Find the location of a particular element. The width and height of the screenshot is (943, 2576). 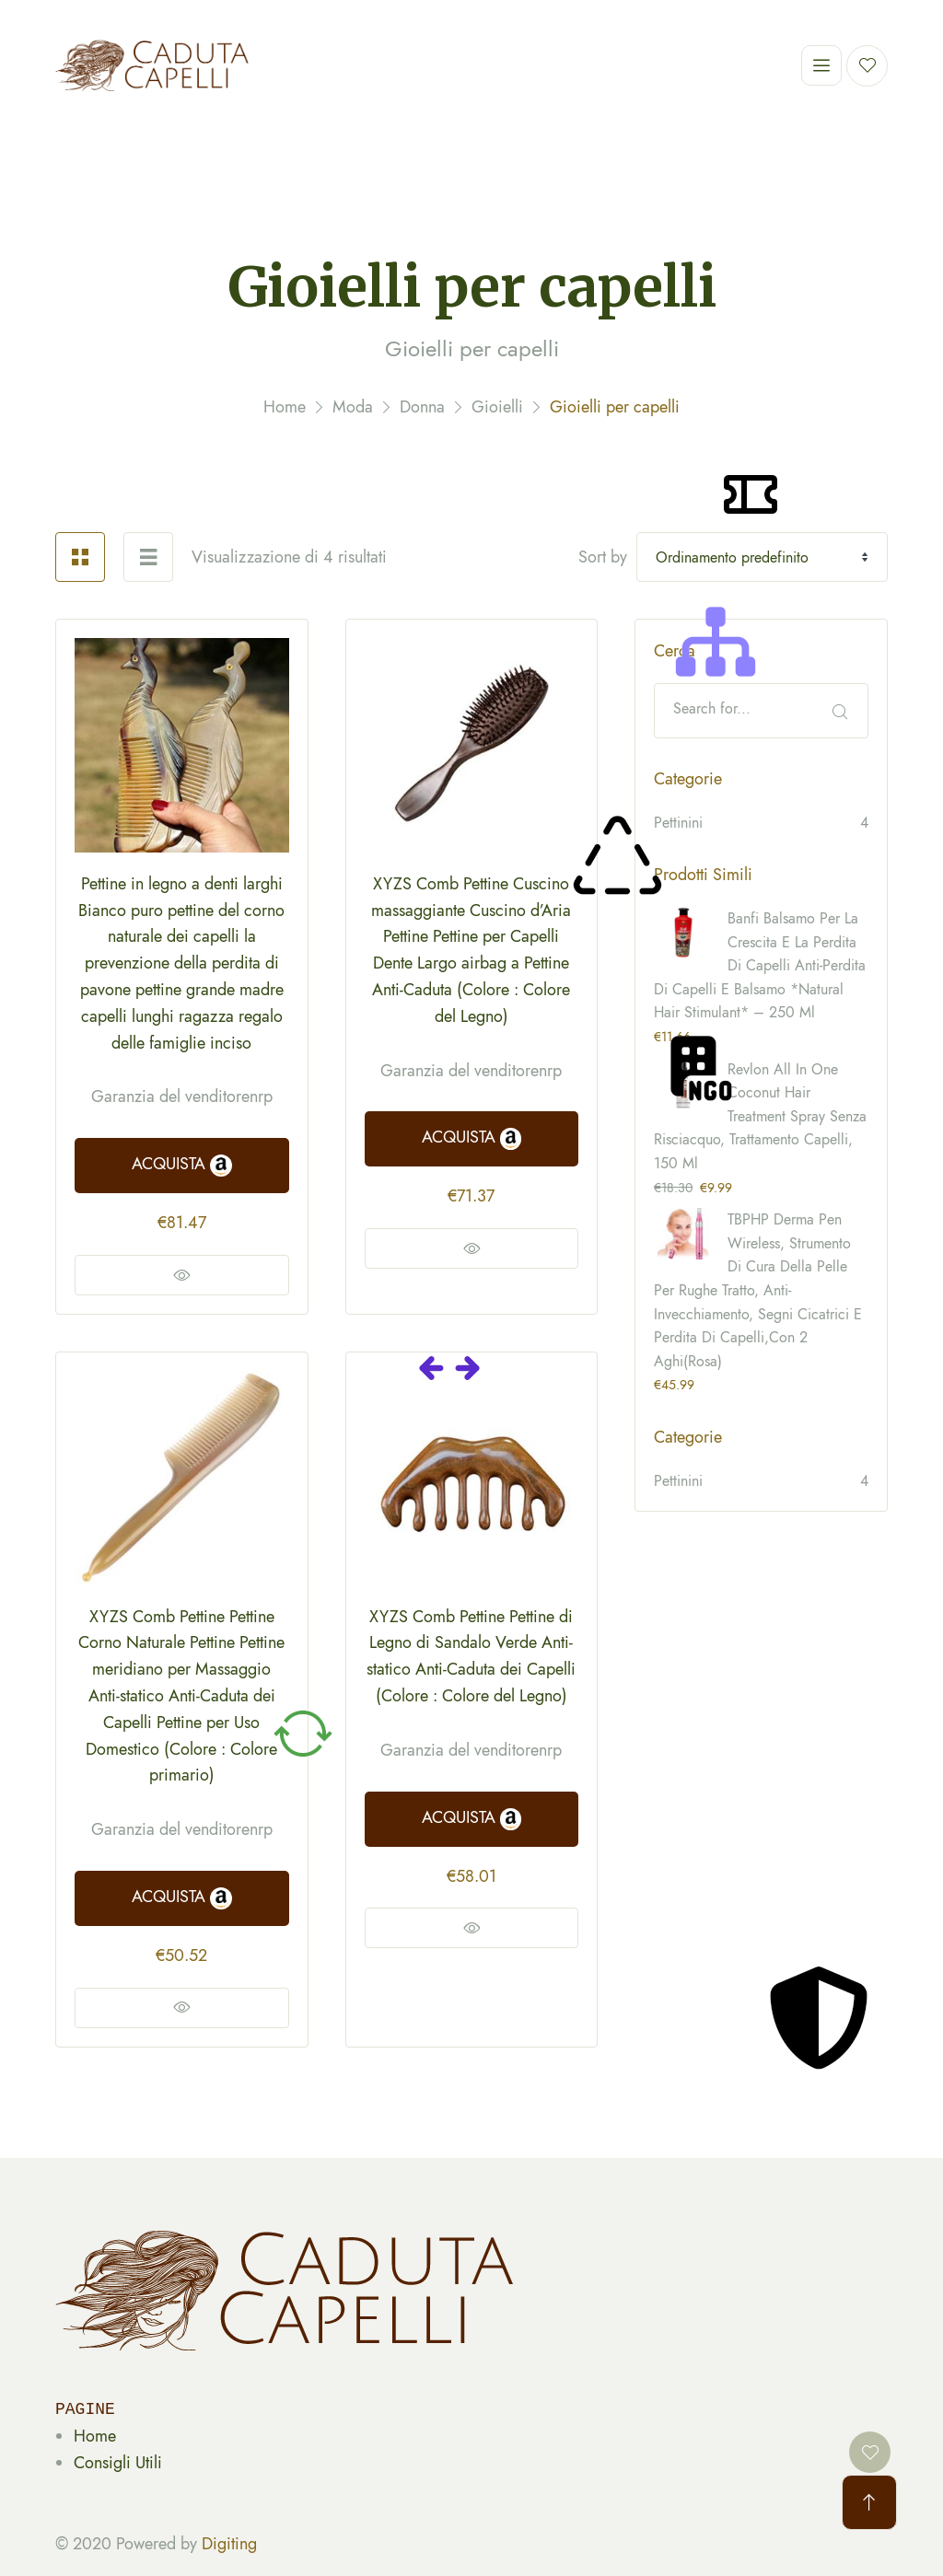

access security or privacy settings is located at coordinates (819, 2018).